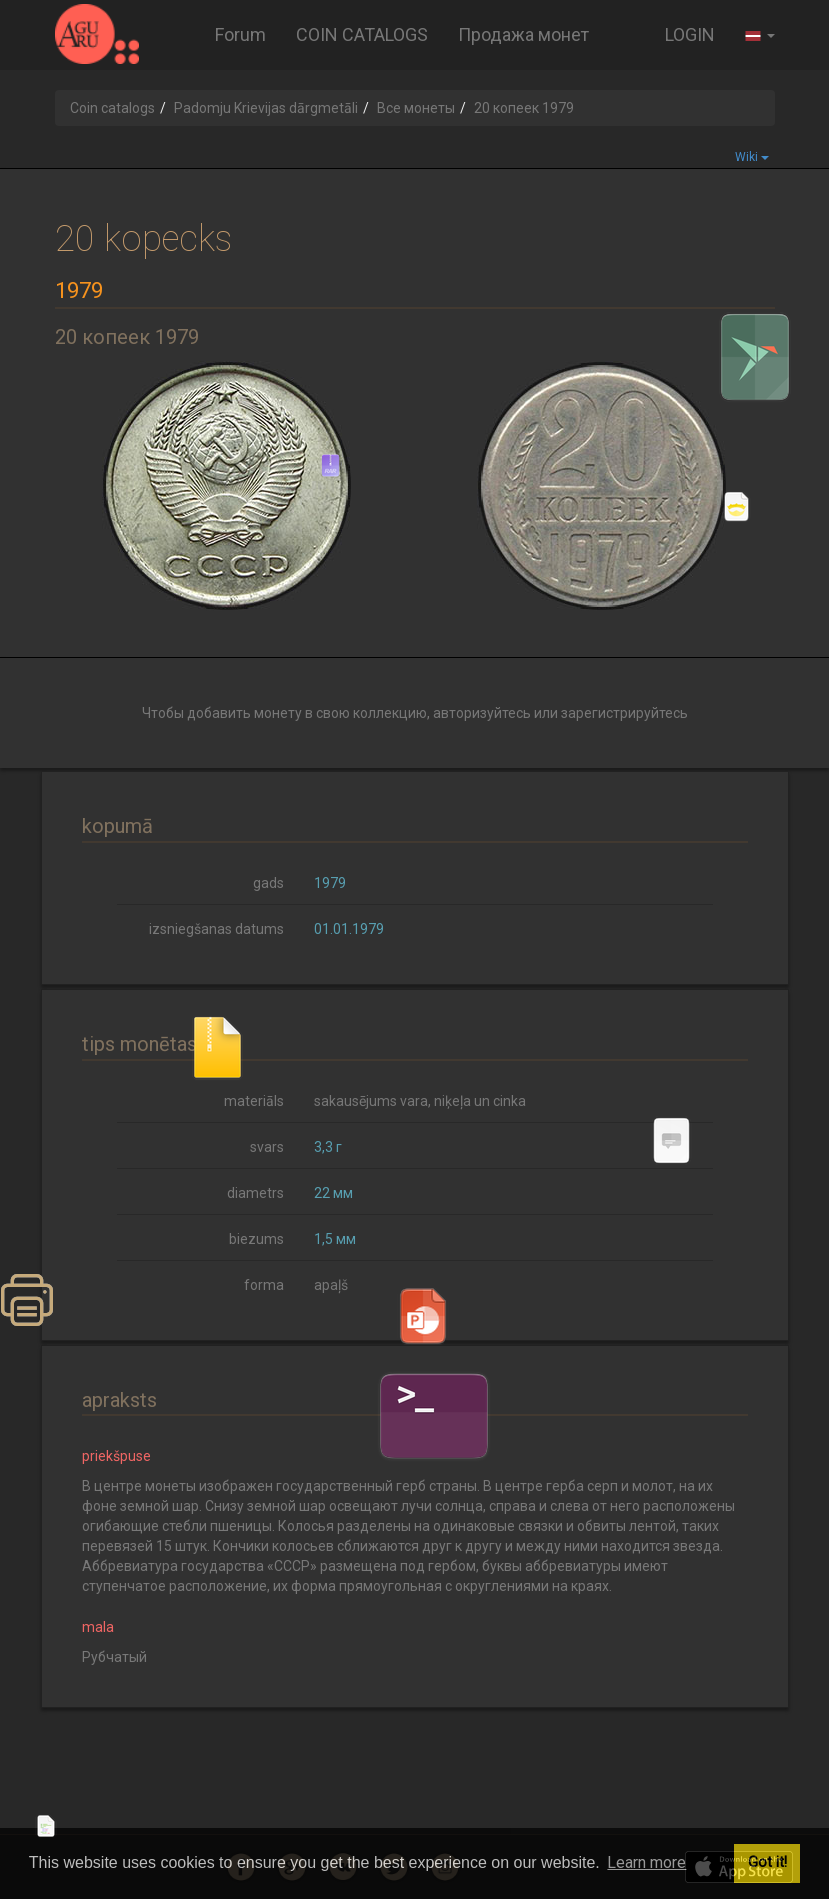  Describe the element at coordinates (423, 1316) in the screenshot. I see `open a PowerPoint presentation file` at that location.